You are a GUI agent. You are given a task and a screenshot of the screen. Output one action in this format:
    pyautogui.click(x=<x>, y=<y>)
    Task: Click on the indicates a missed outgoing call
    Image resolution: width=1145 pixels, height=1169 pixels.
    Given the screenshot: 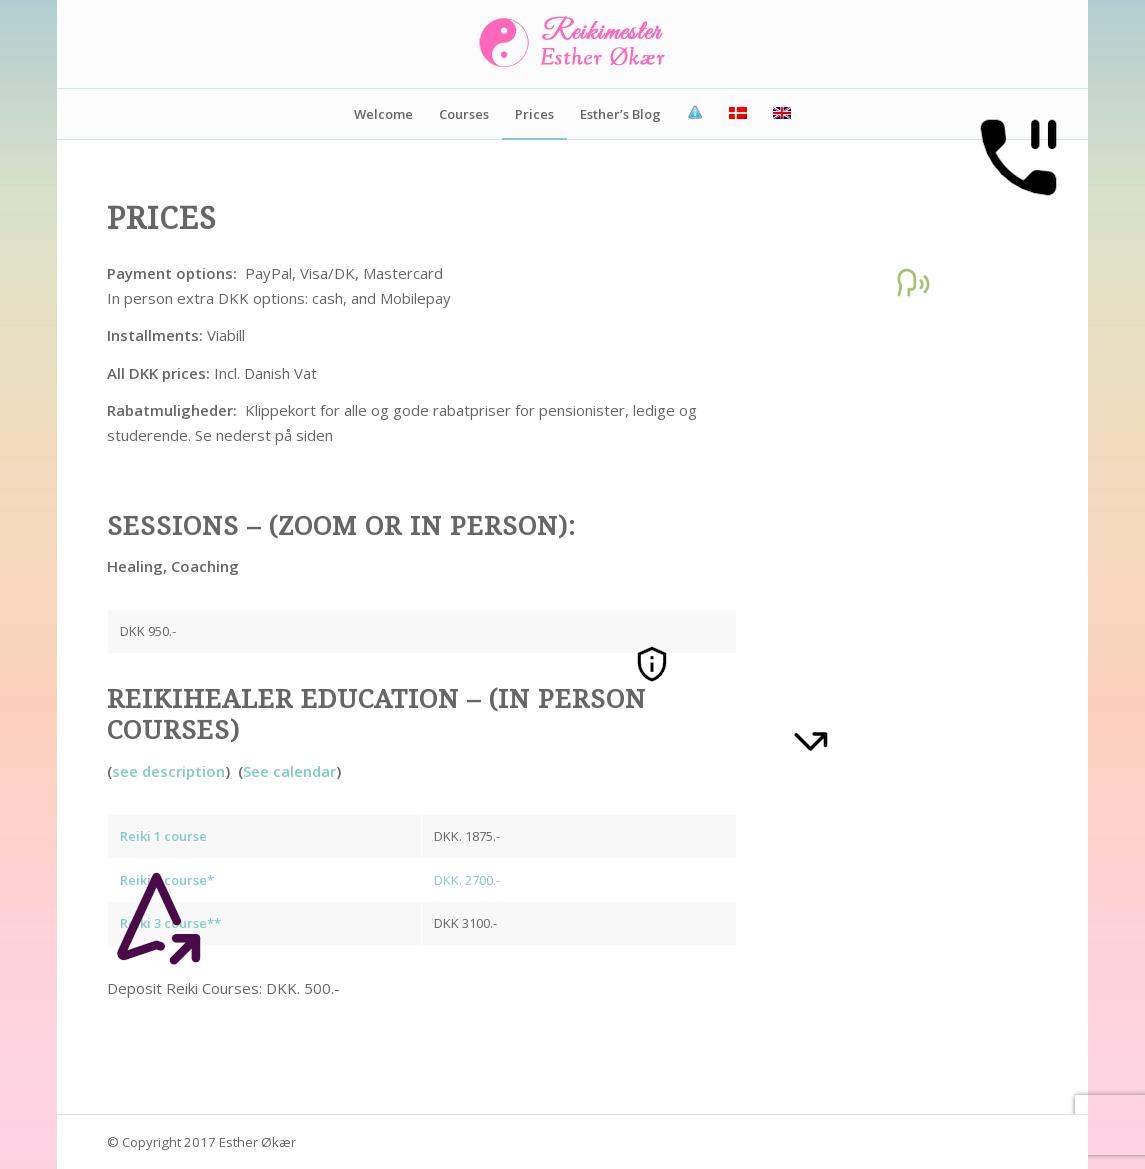 What is the action you would take?
    pyautogui.click(x=810, y=741)
    